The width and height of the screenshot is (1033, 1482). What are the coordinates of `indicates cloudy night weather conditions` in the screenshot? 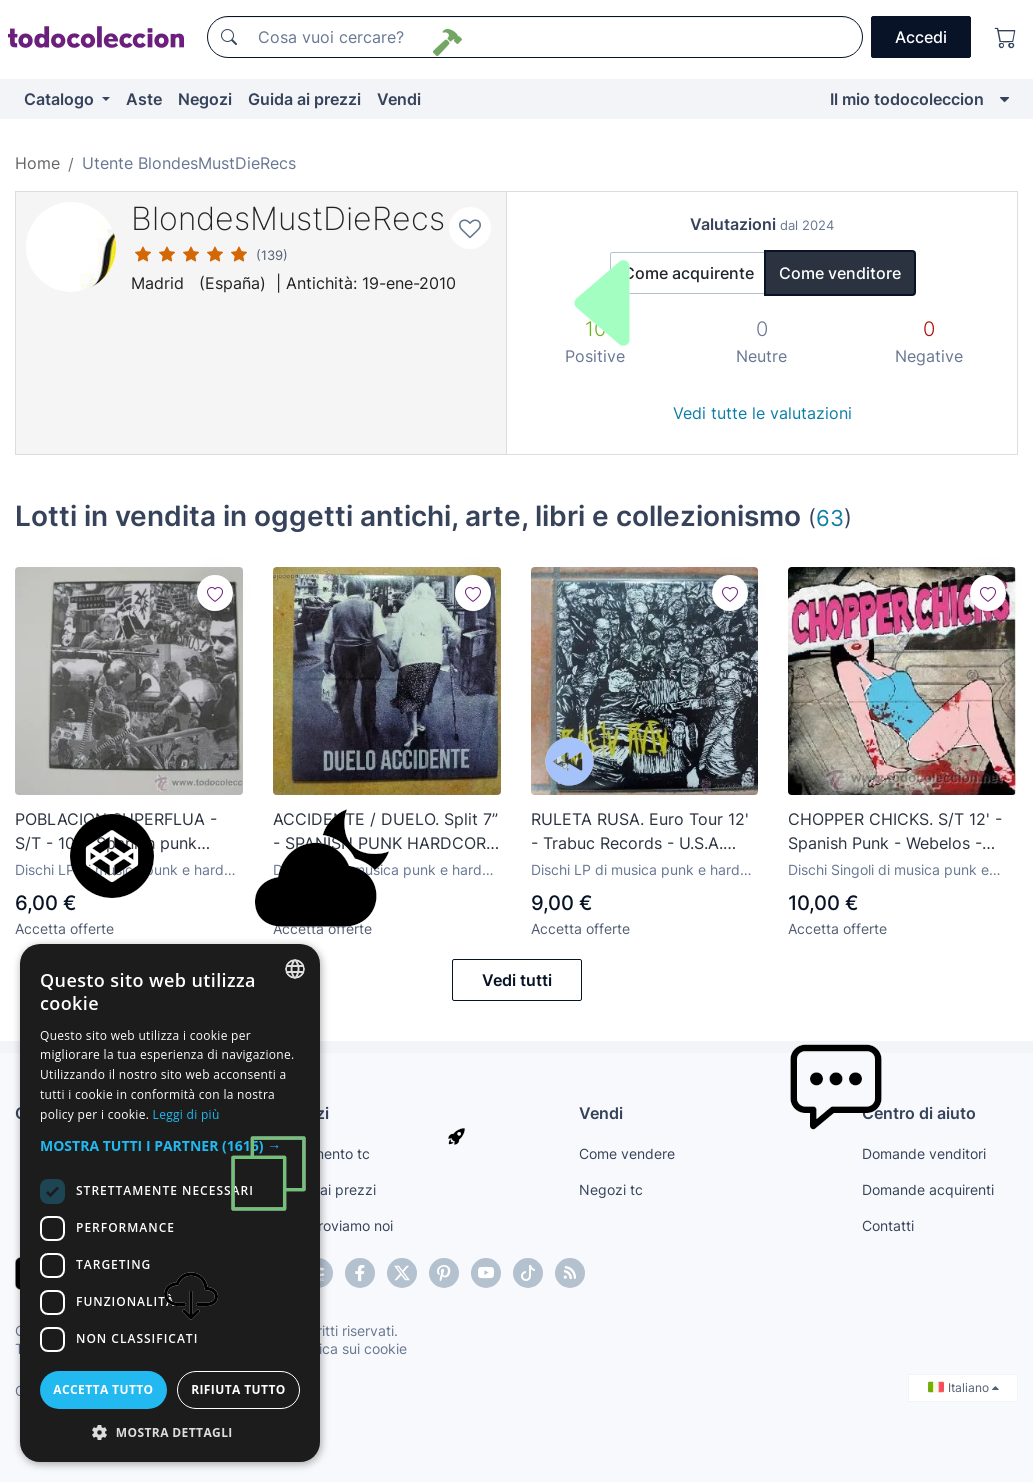 It's located at (322, 868).